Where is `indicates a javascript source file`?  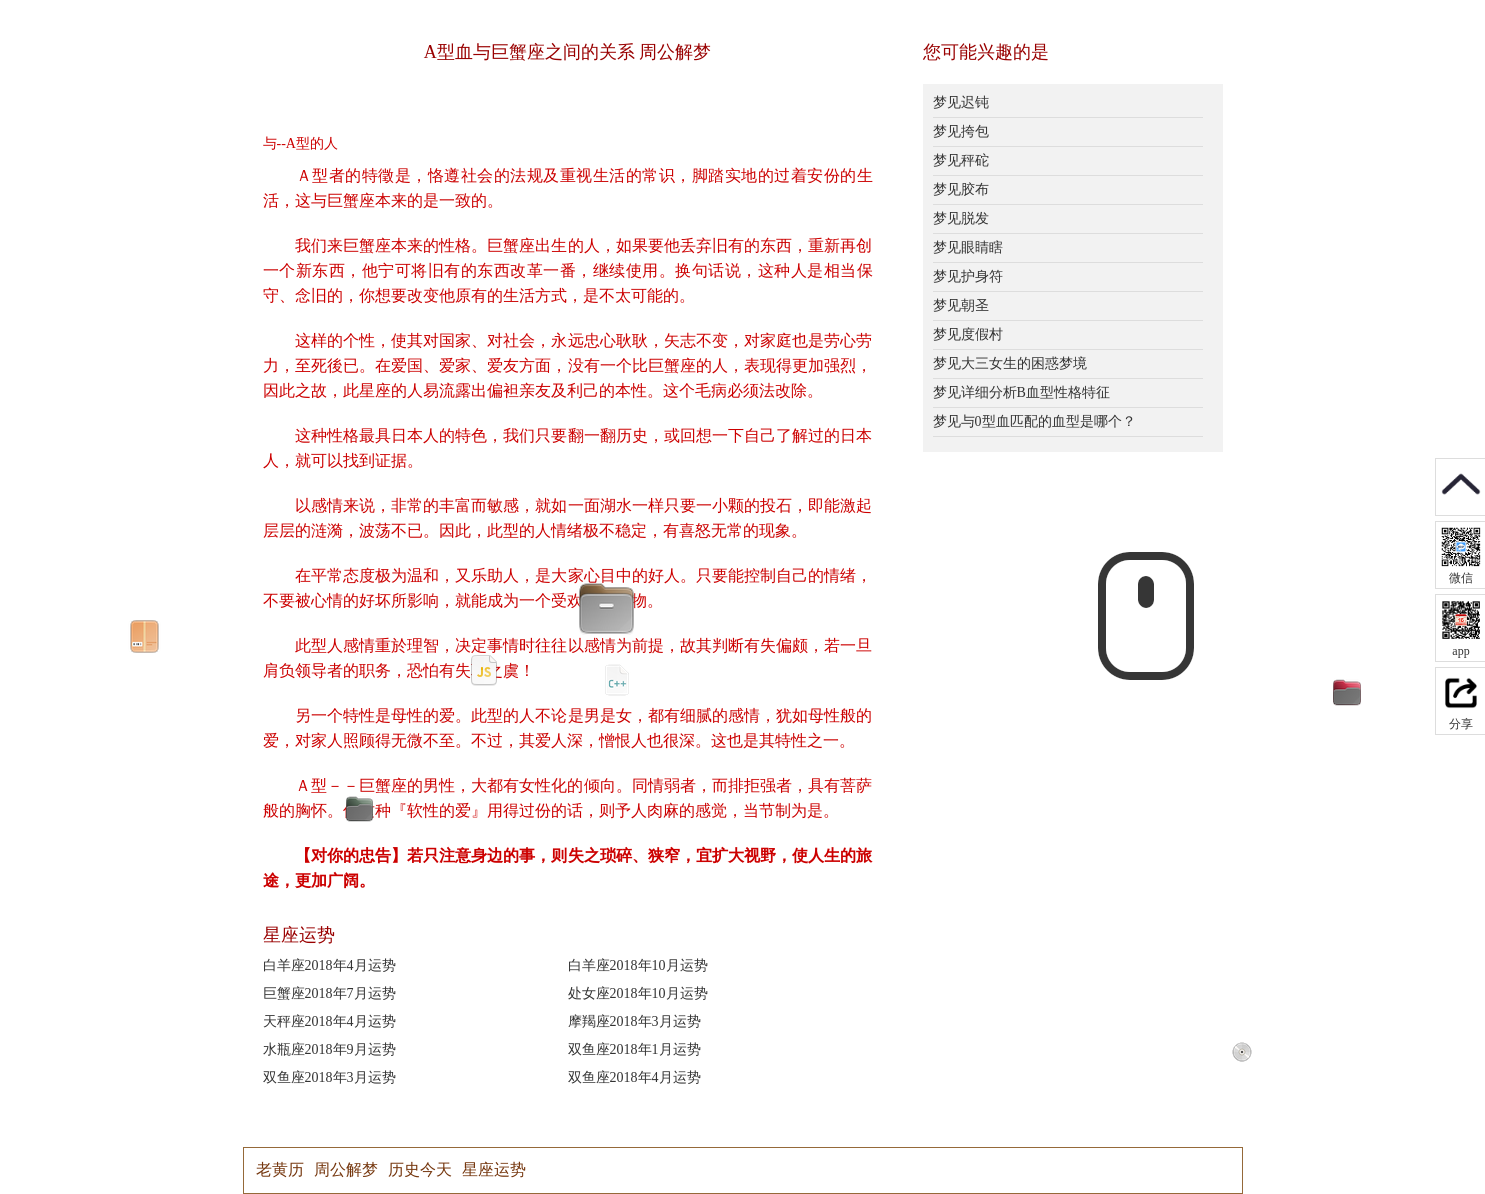
indicates a javascript source file is located at coordinates (484, 670).